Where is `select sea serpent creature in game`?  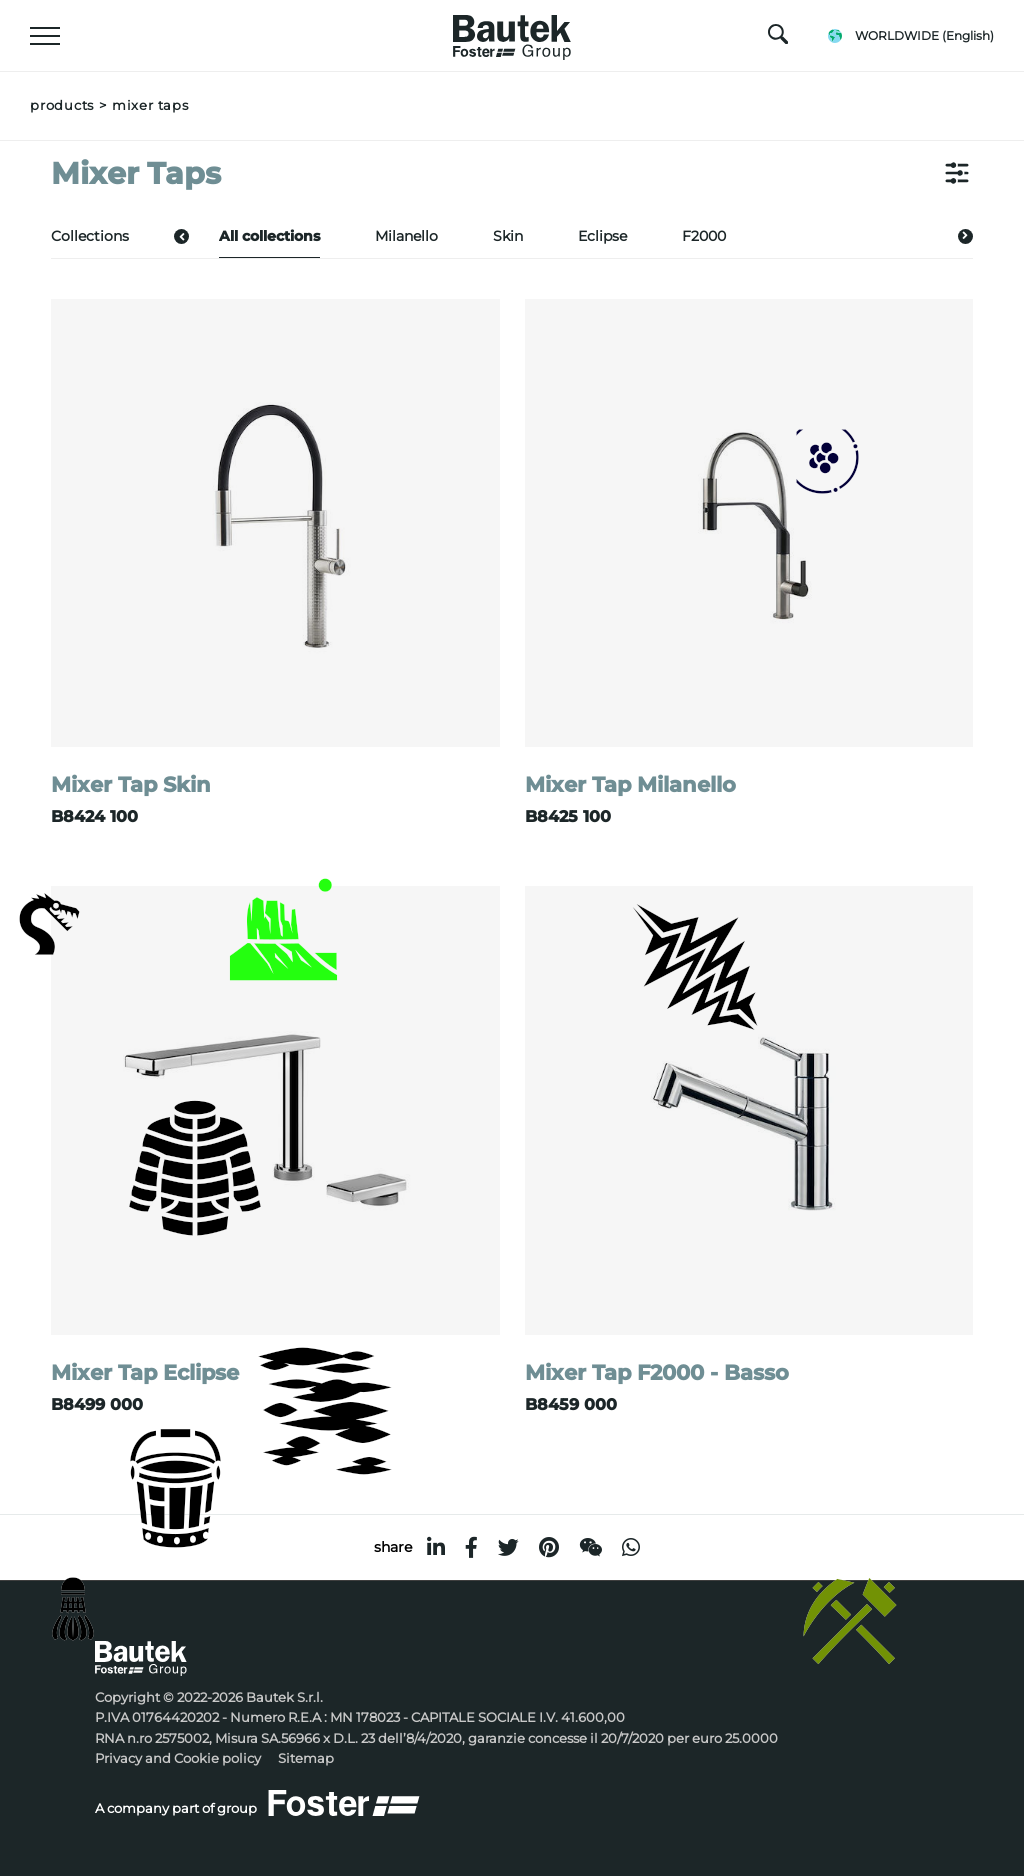 select sea serpent creature in game is located at coordinates (49, 924).